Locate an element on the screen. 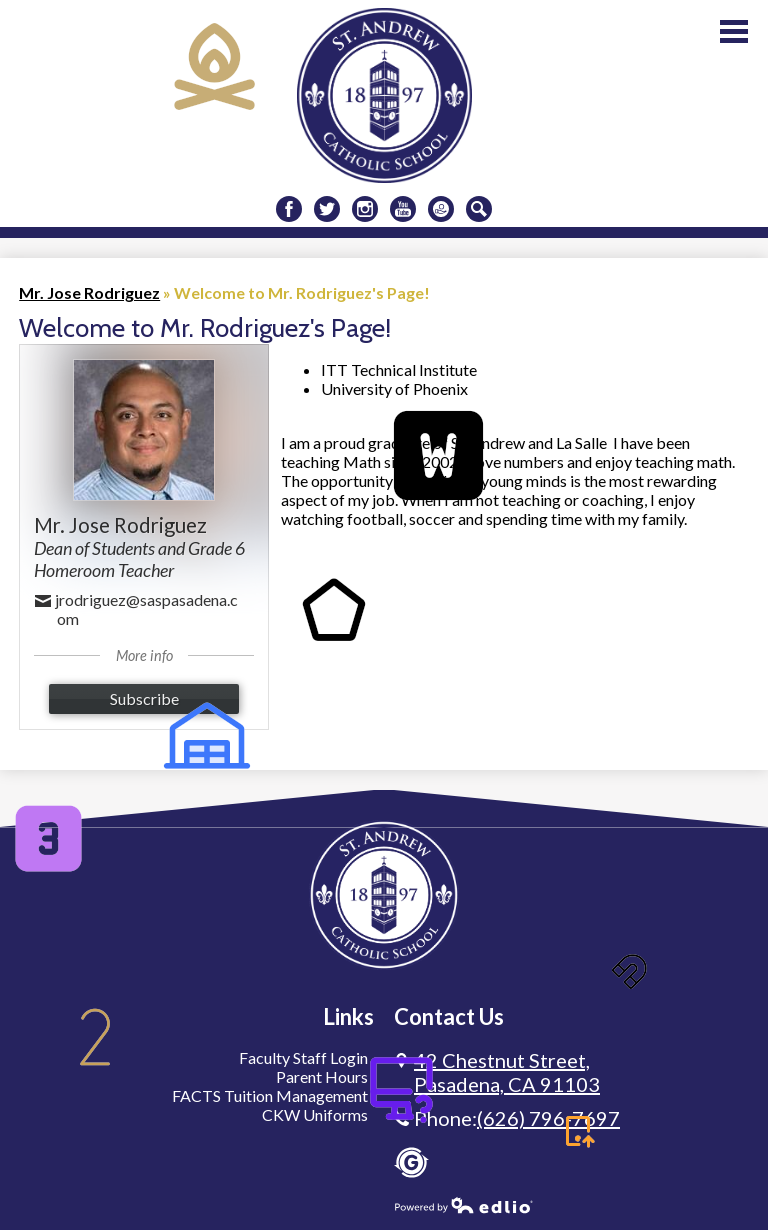  access garage or parking settings is located at coordinates (207, 740).